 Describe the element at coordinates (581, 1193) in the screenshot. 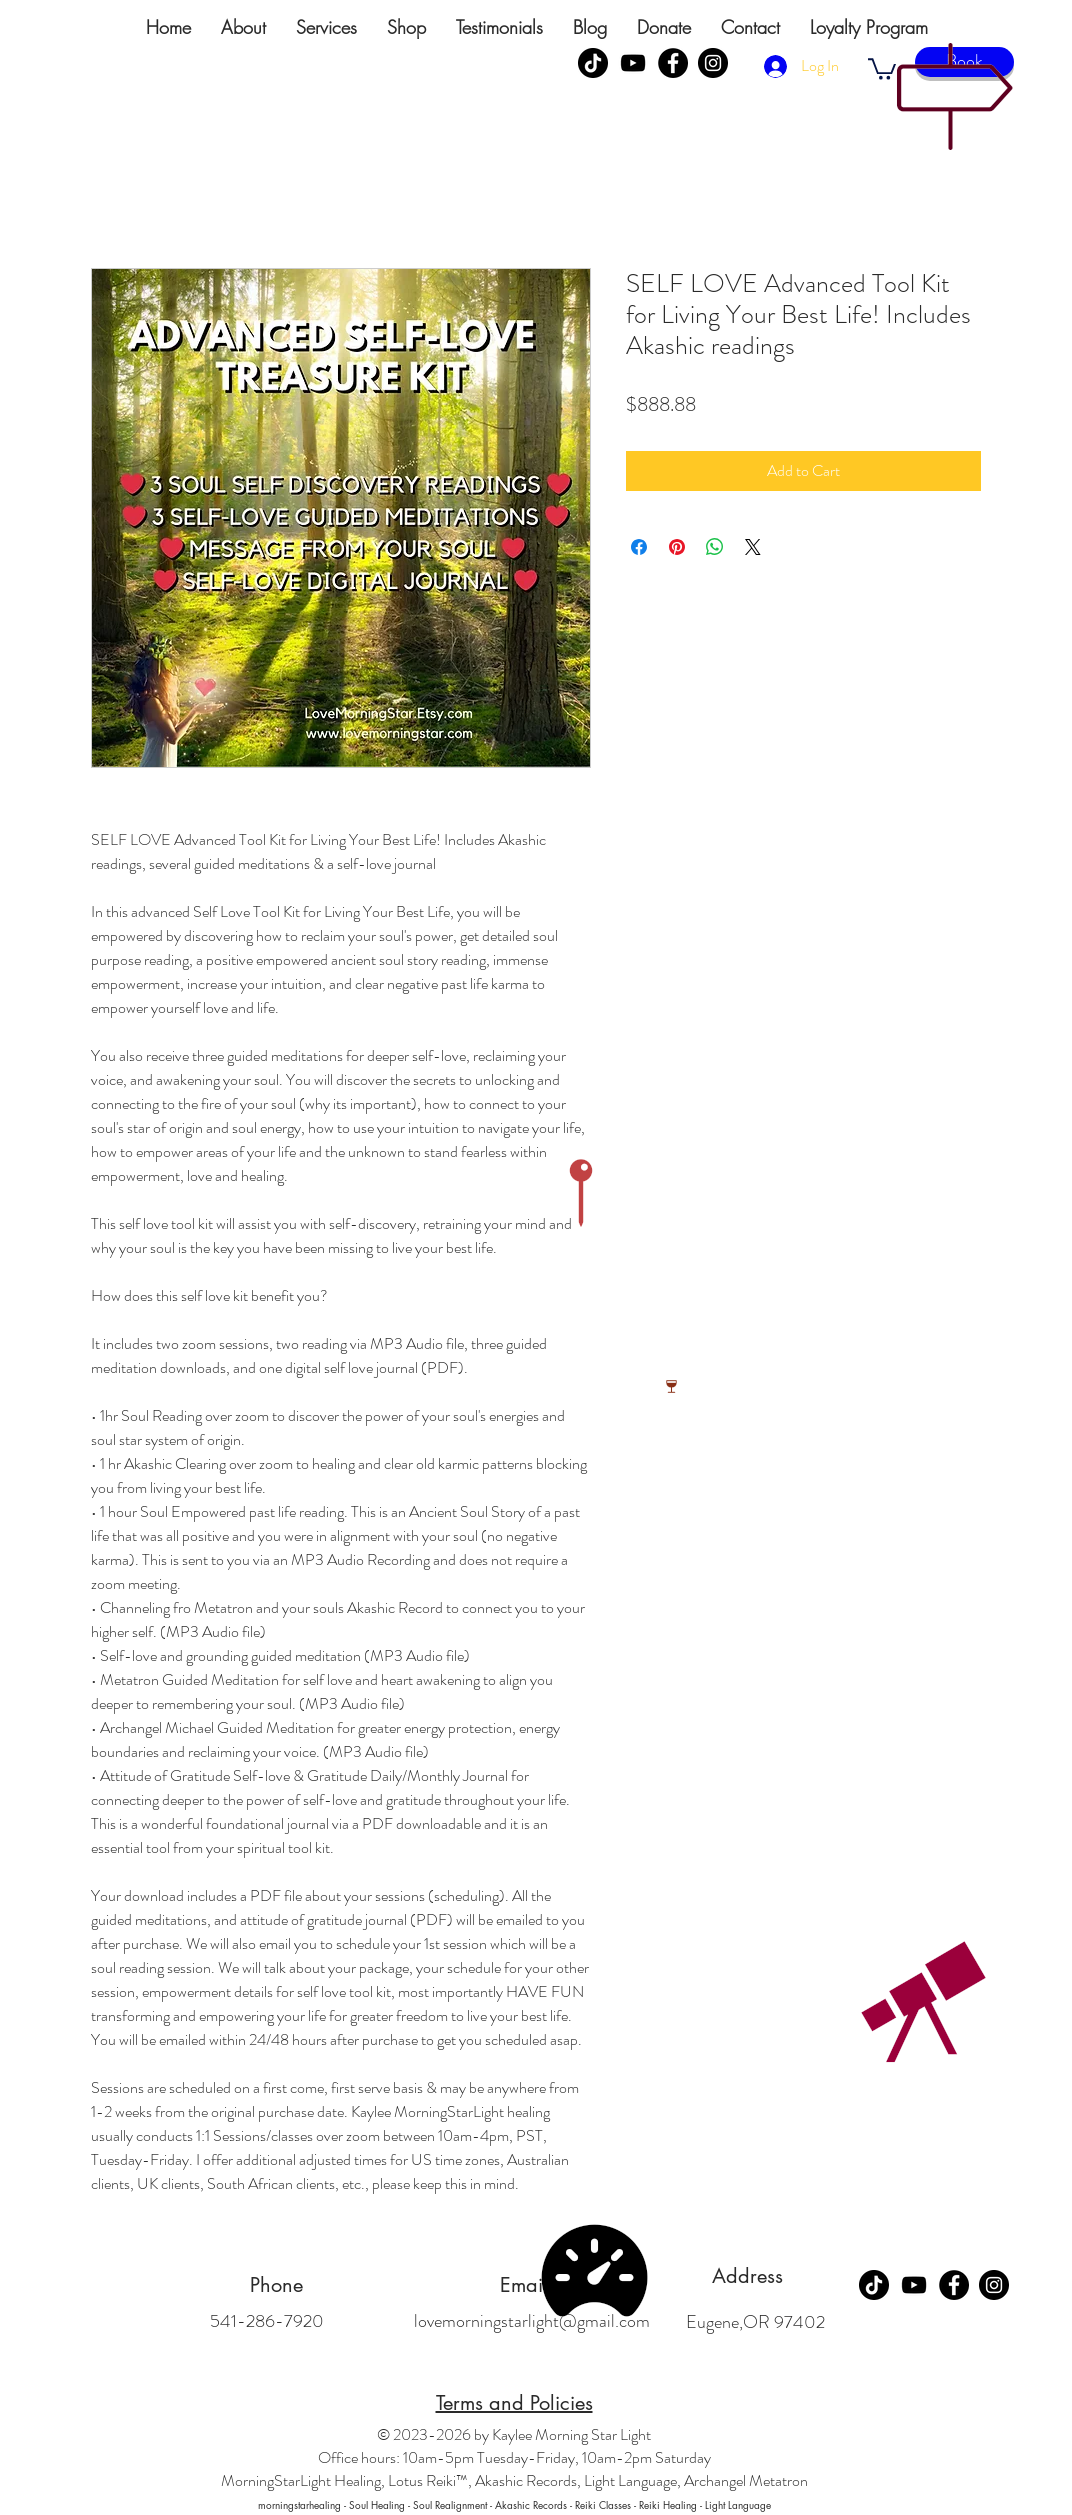

I see `pin an item to keep it visible` at that location.